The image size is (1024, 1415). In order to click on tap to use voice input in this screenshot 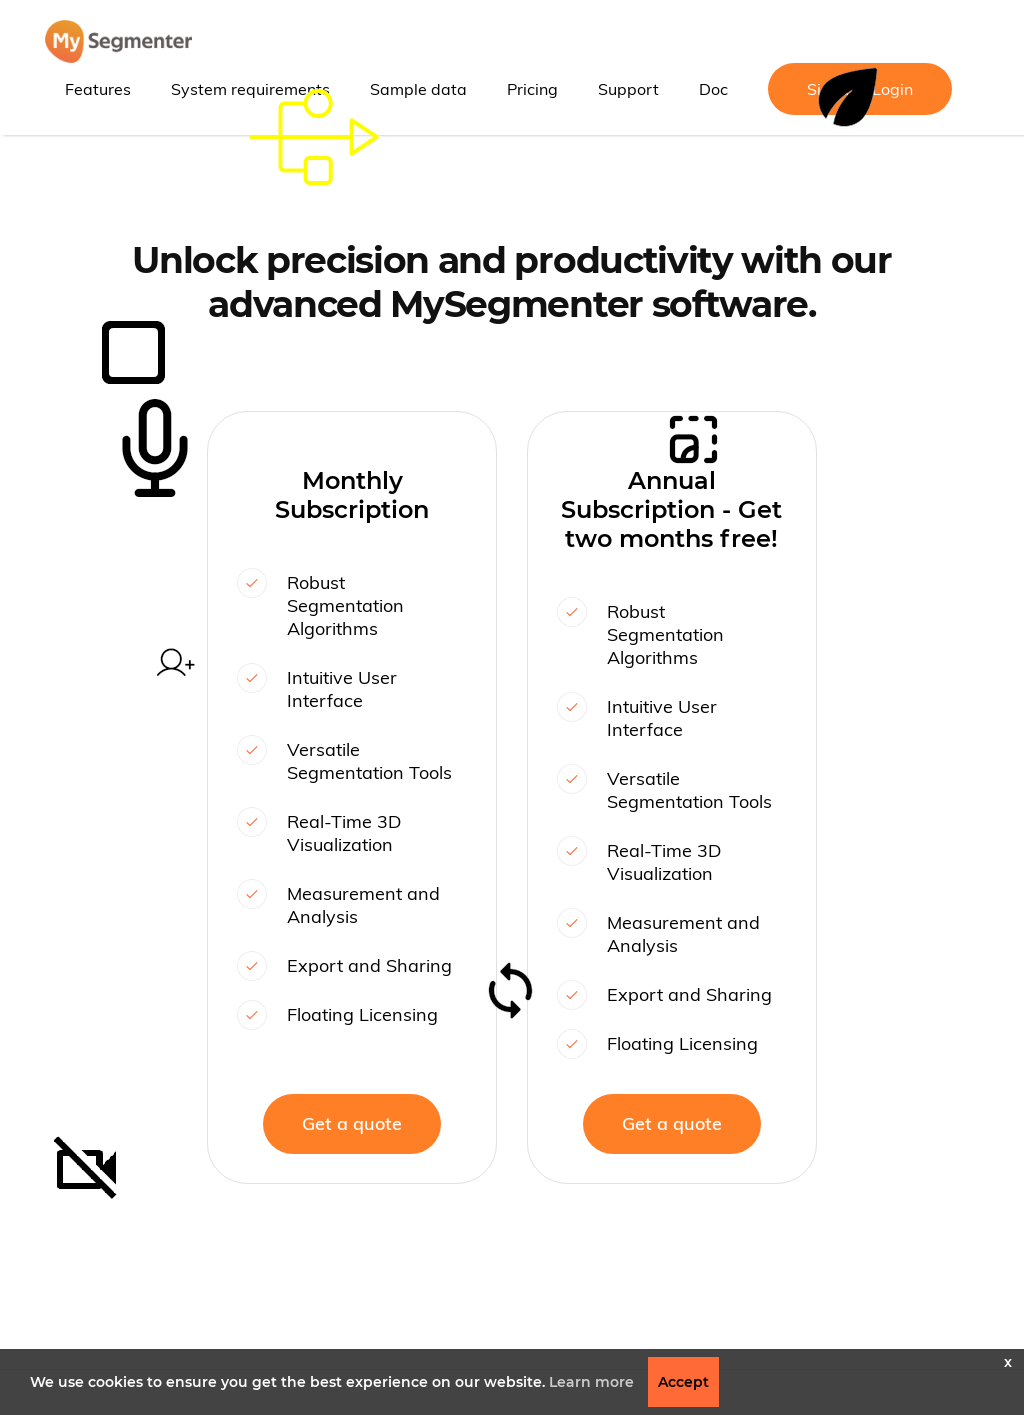, I will do `click(155, 448)`.